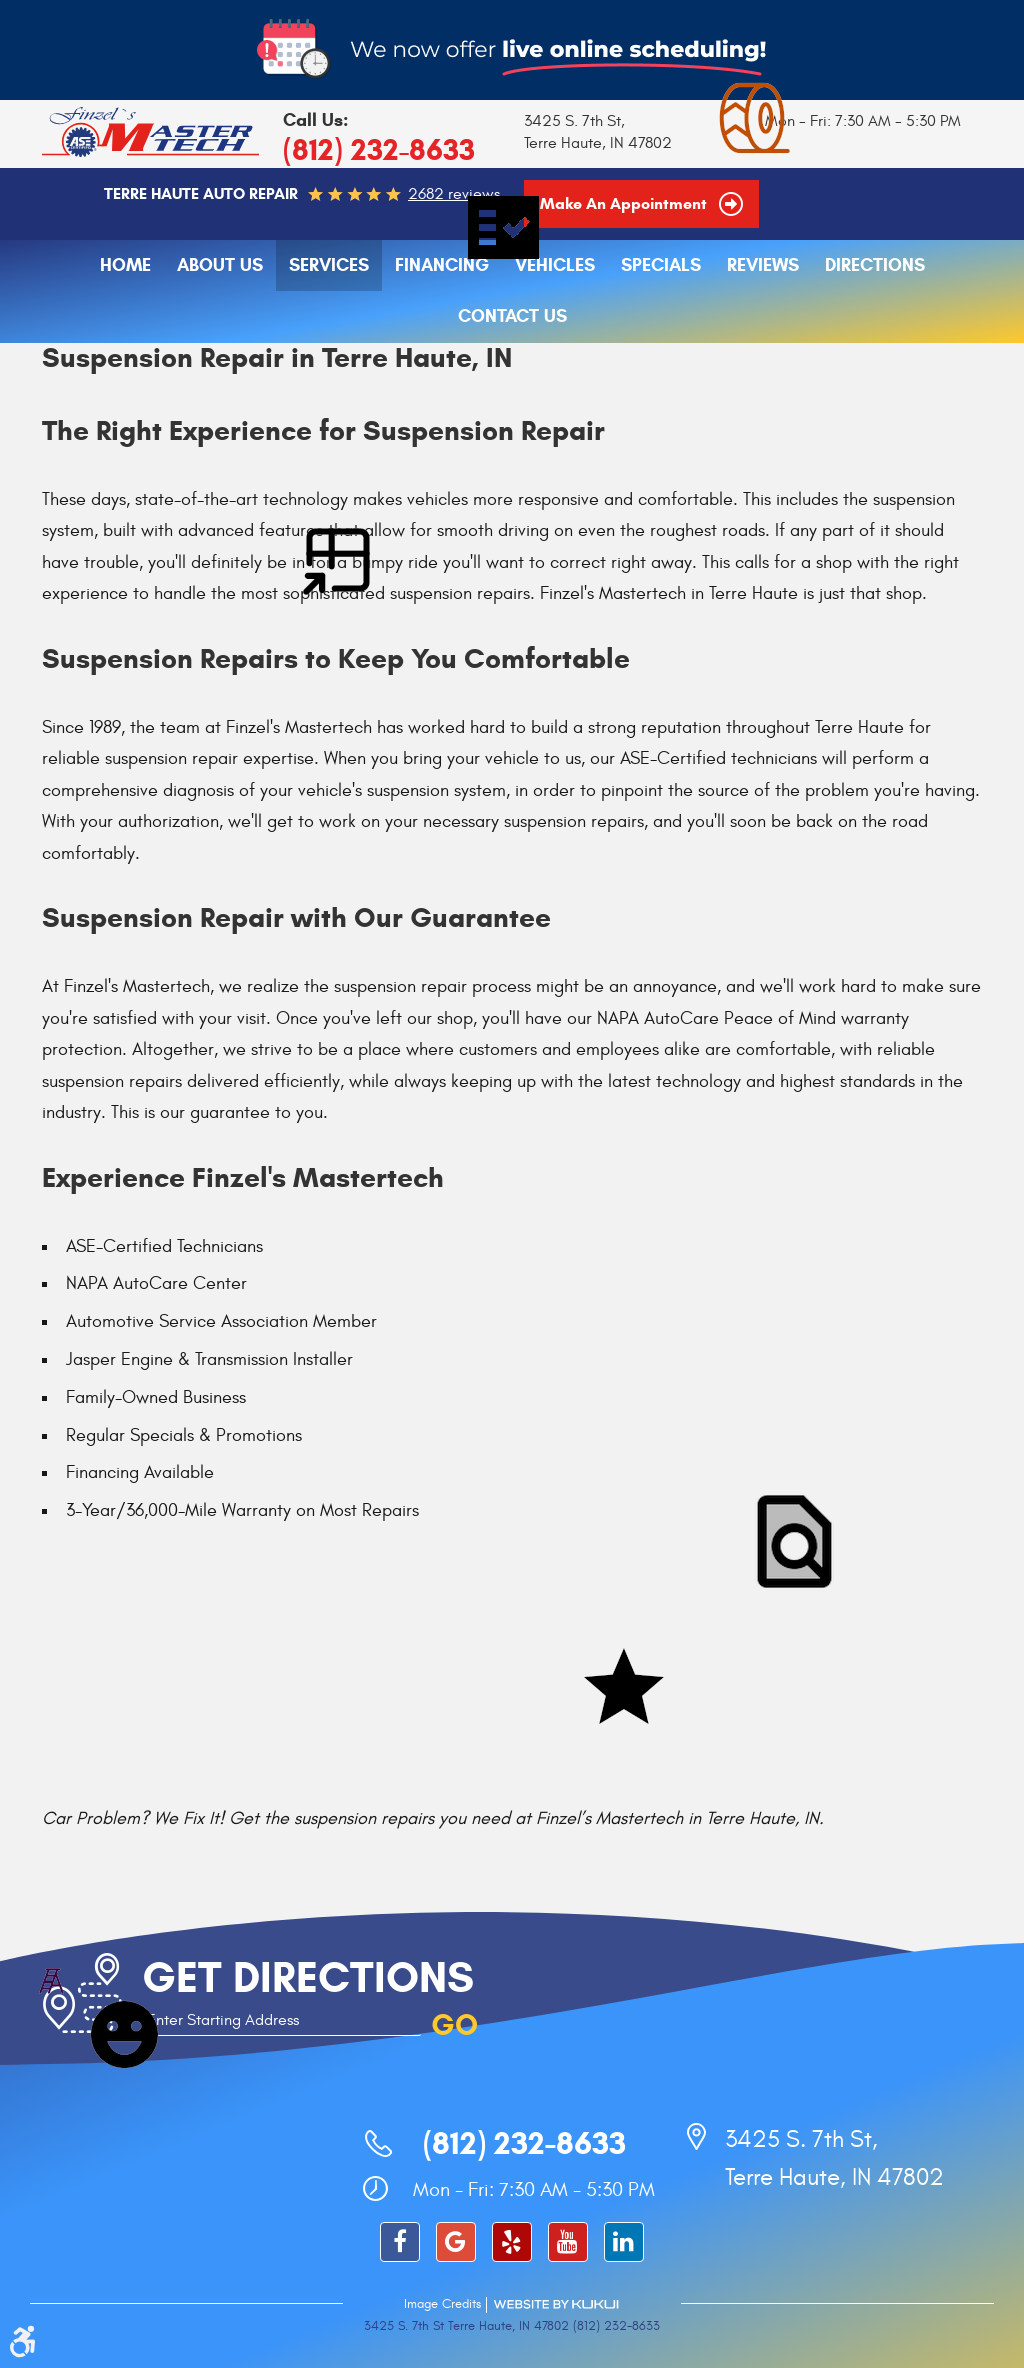  I want to click on search within the current document, so click(794, 1541).